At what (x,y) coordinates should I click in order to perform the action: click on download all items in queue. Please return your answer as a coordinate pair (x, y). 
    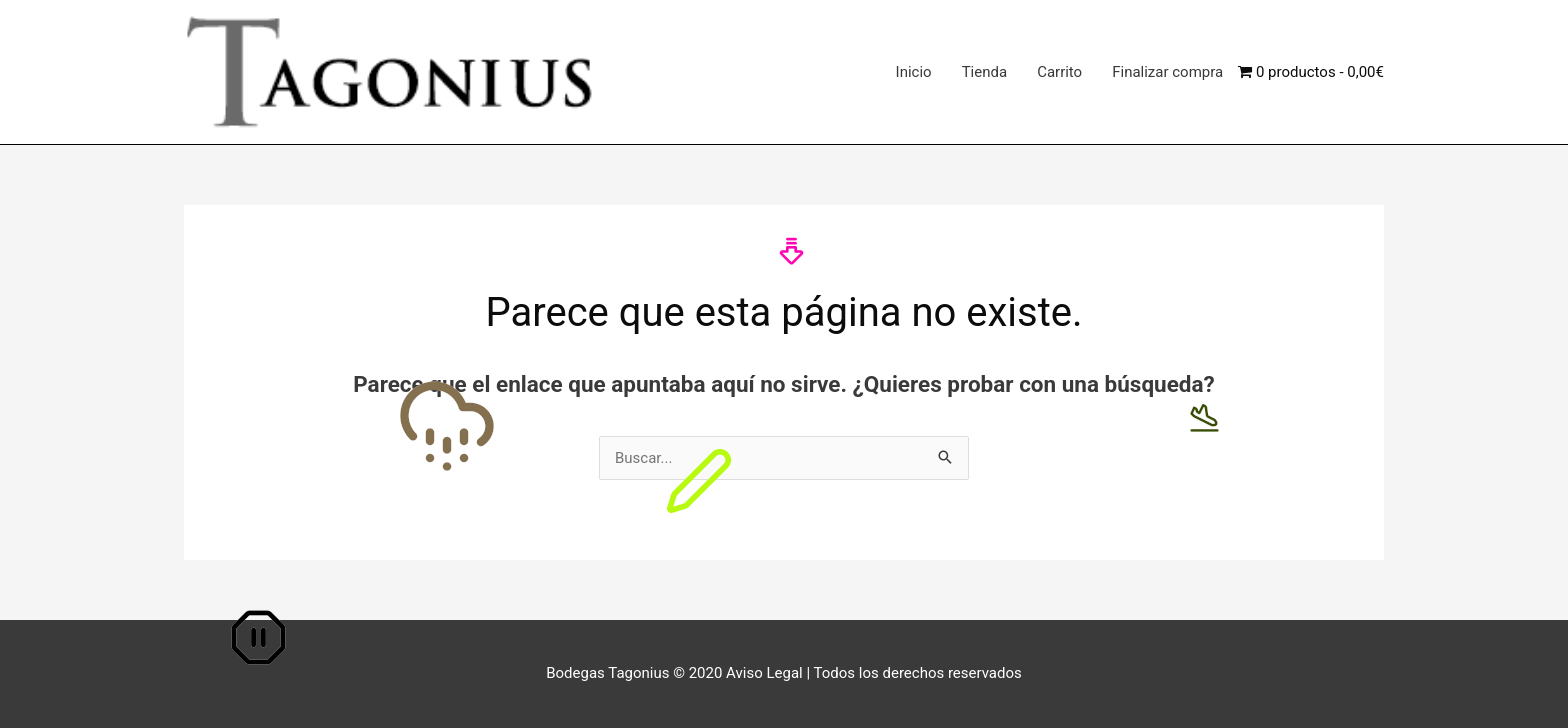
    Looking at the image, I should click on (791, 251).